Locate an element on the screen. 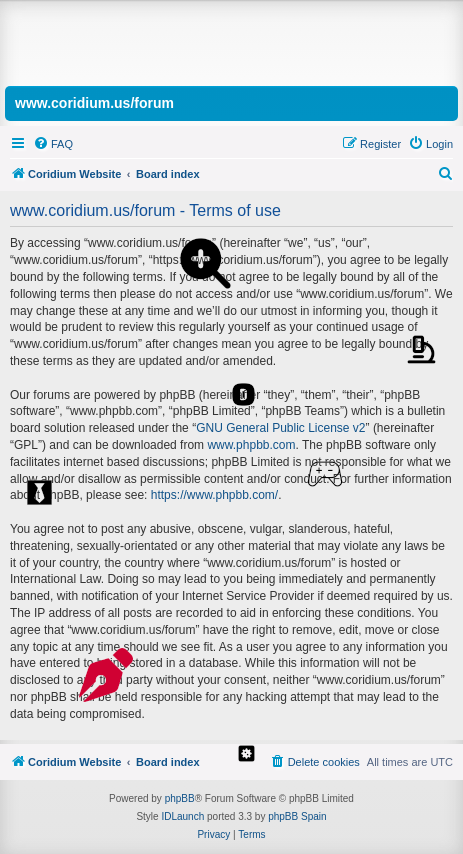 Image resolution: width=463 pixels, height=854 pixels. access writing or editing tools is located at coordinates (106, 675).